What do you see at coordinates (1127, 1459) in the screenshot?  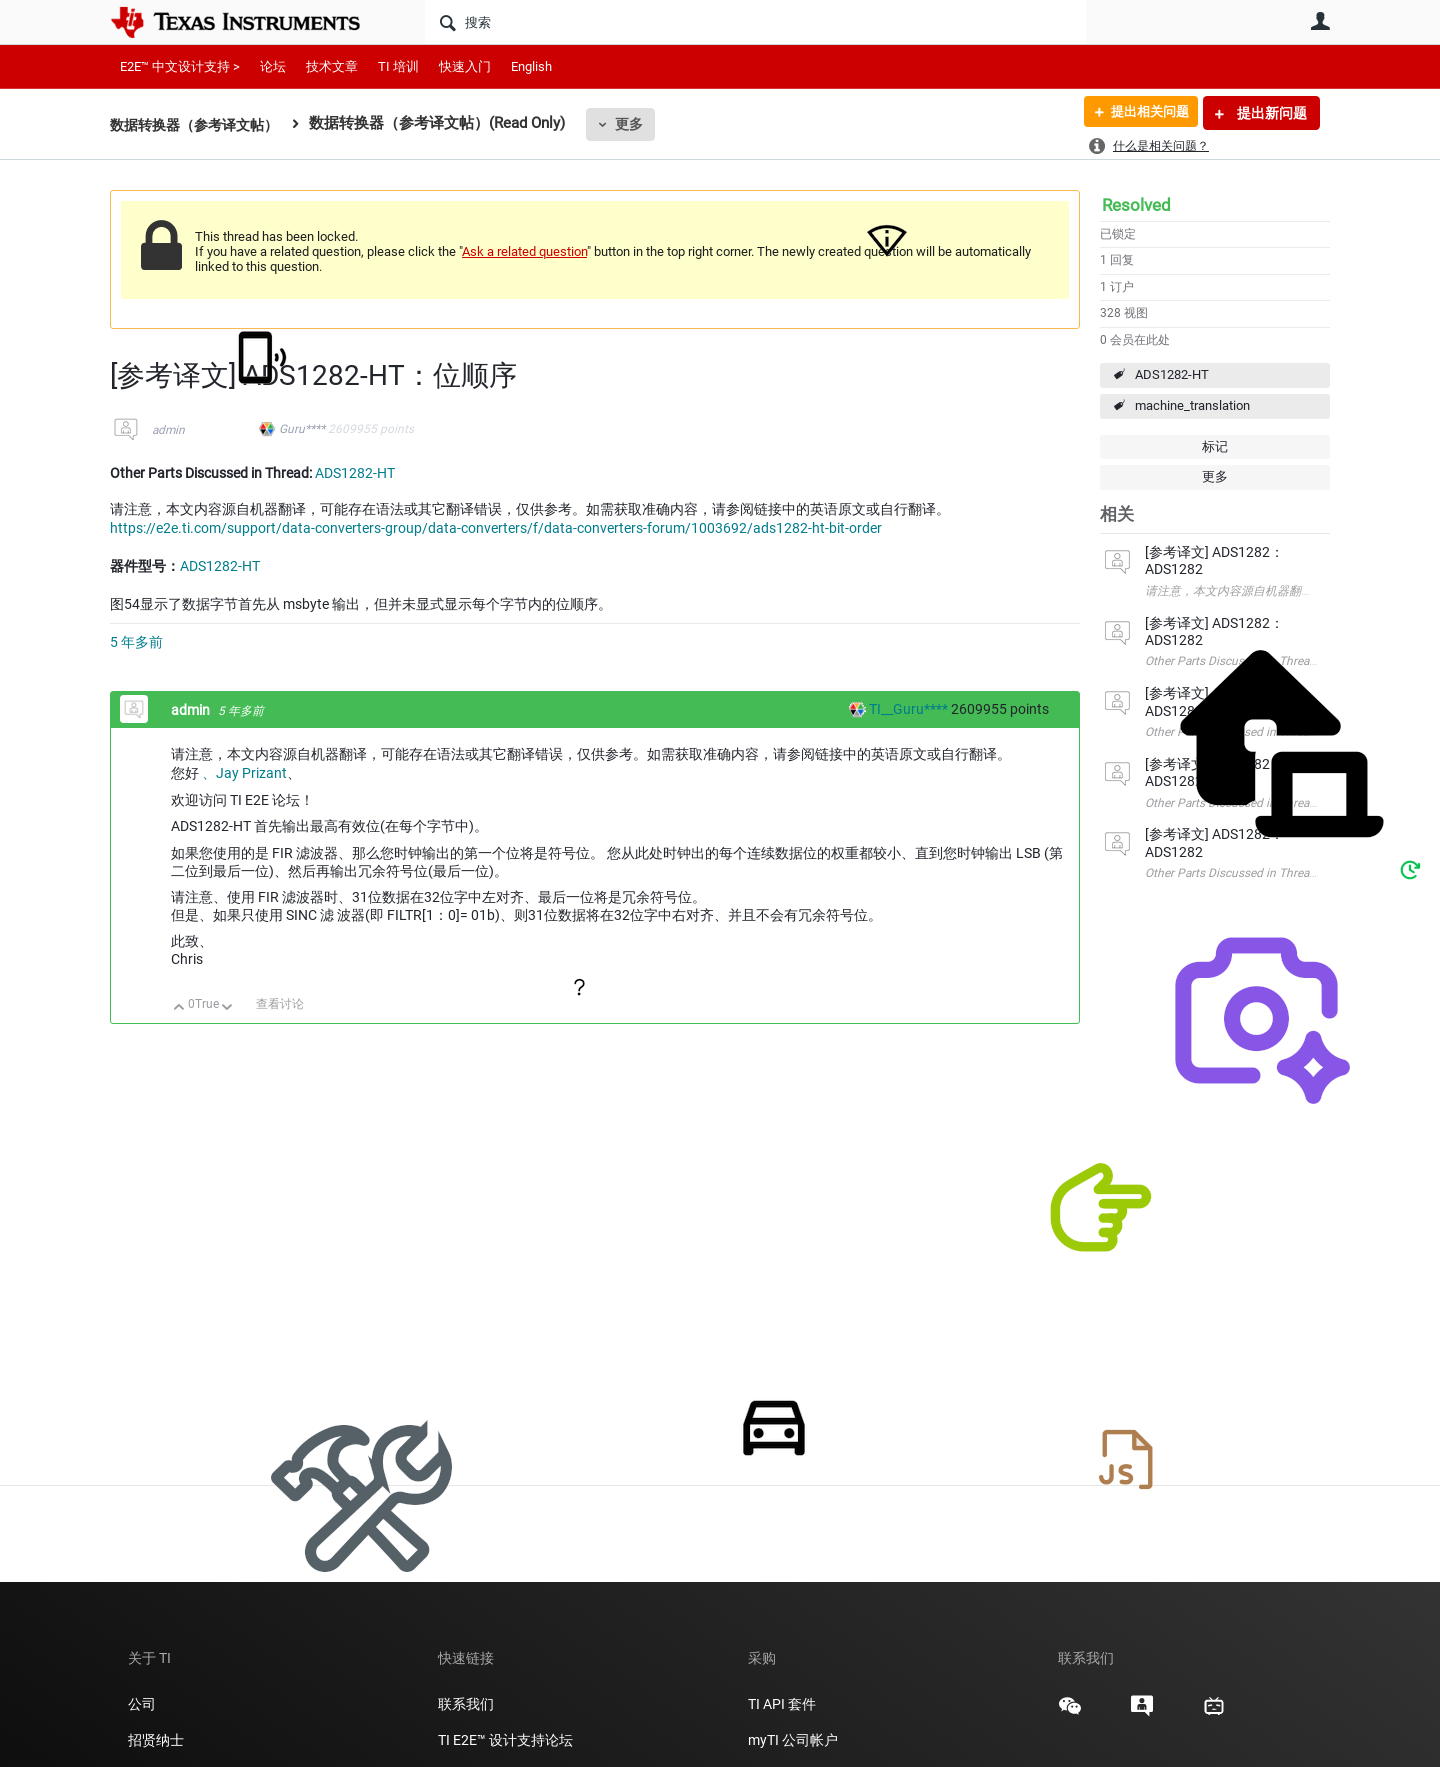 I see `javascript file` at bounding box center [1127, 1459].